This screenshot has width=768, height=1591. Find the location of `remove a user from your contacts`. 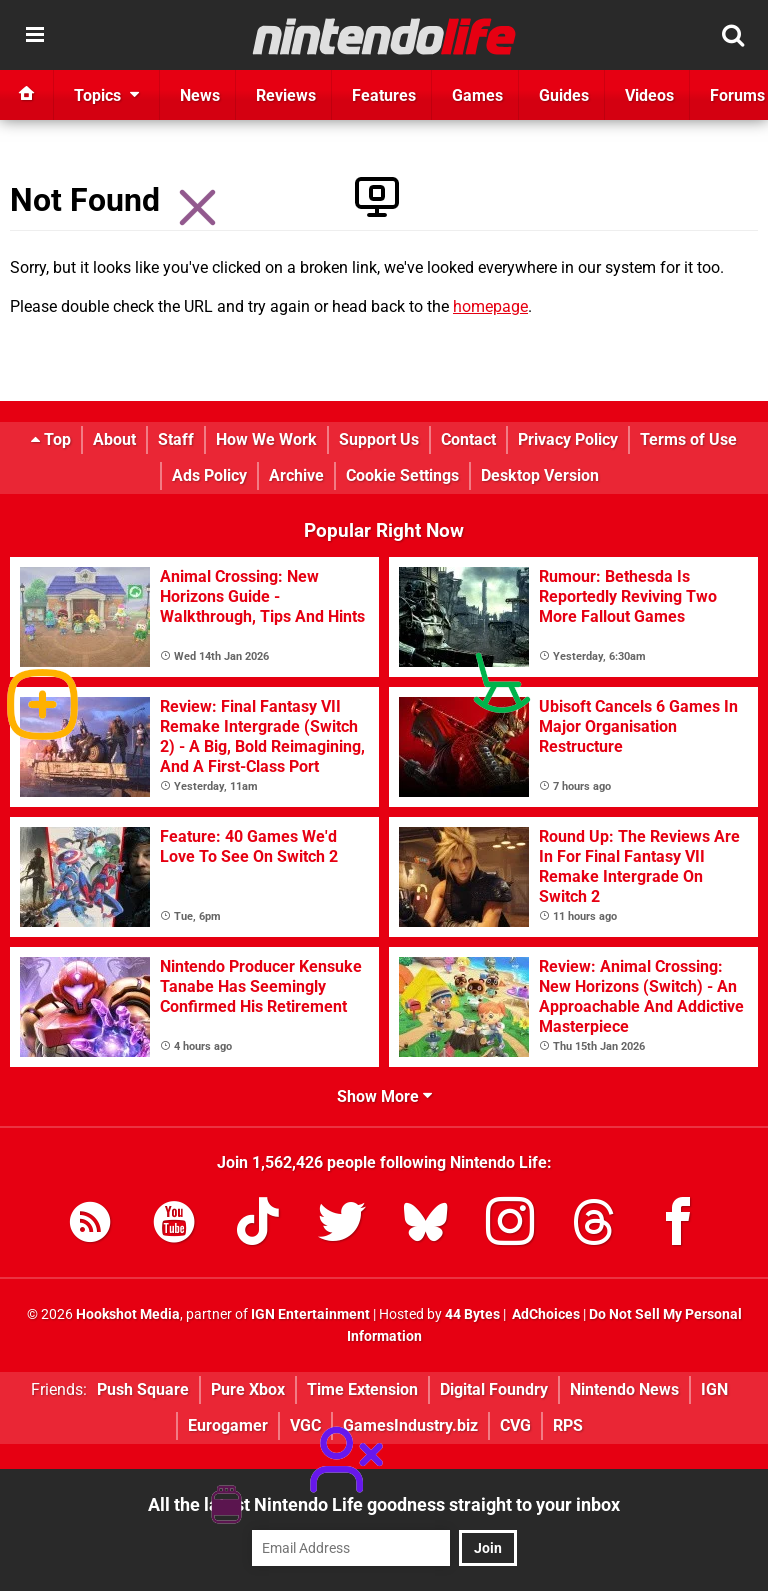

remove a user from your contacts is located at coordinates (346, 1459).